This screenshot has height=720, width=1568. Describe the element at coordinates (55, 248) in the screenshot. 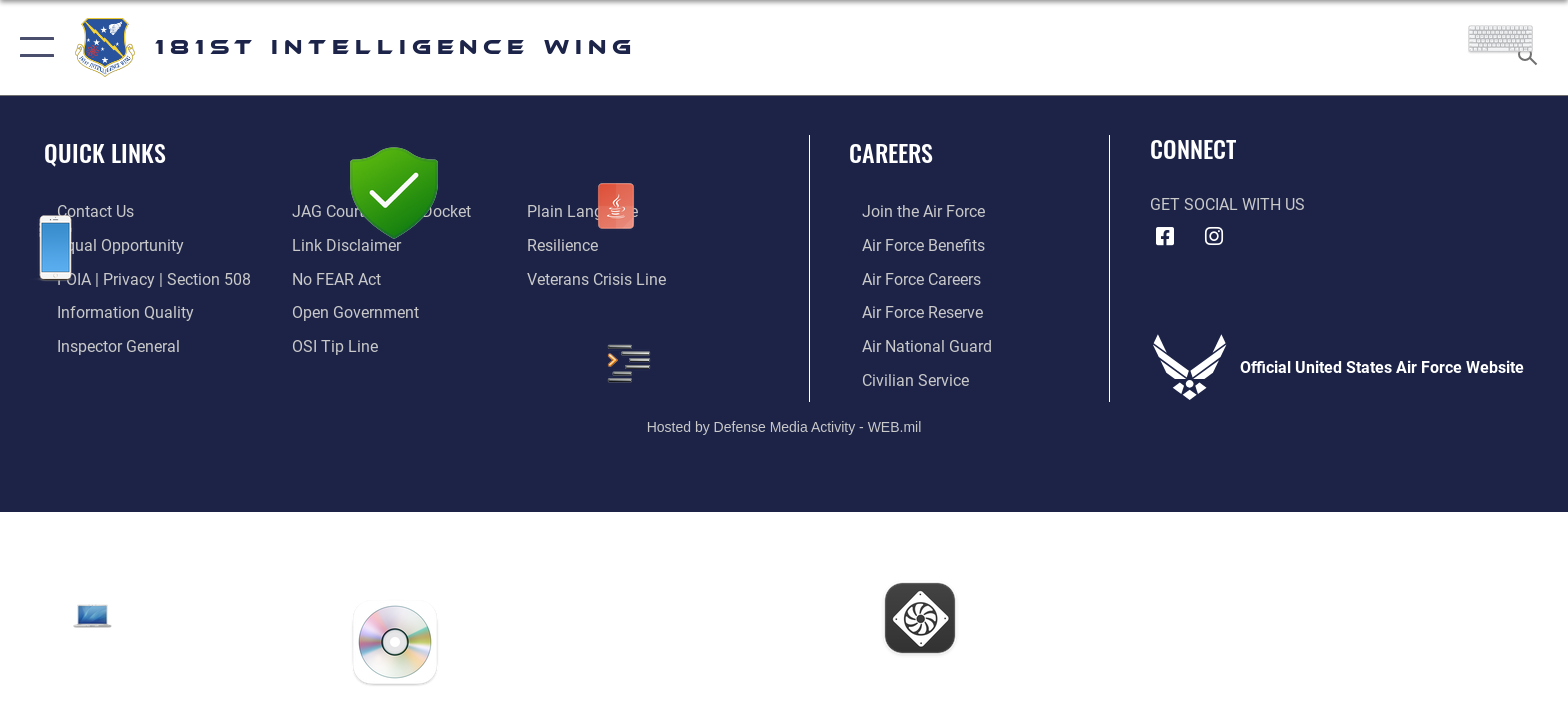

I see `indicates a connected iPhone device` at that location.